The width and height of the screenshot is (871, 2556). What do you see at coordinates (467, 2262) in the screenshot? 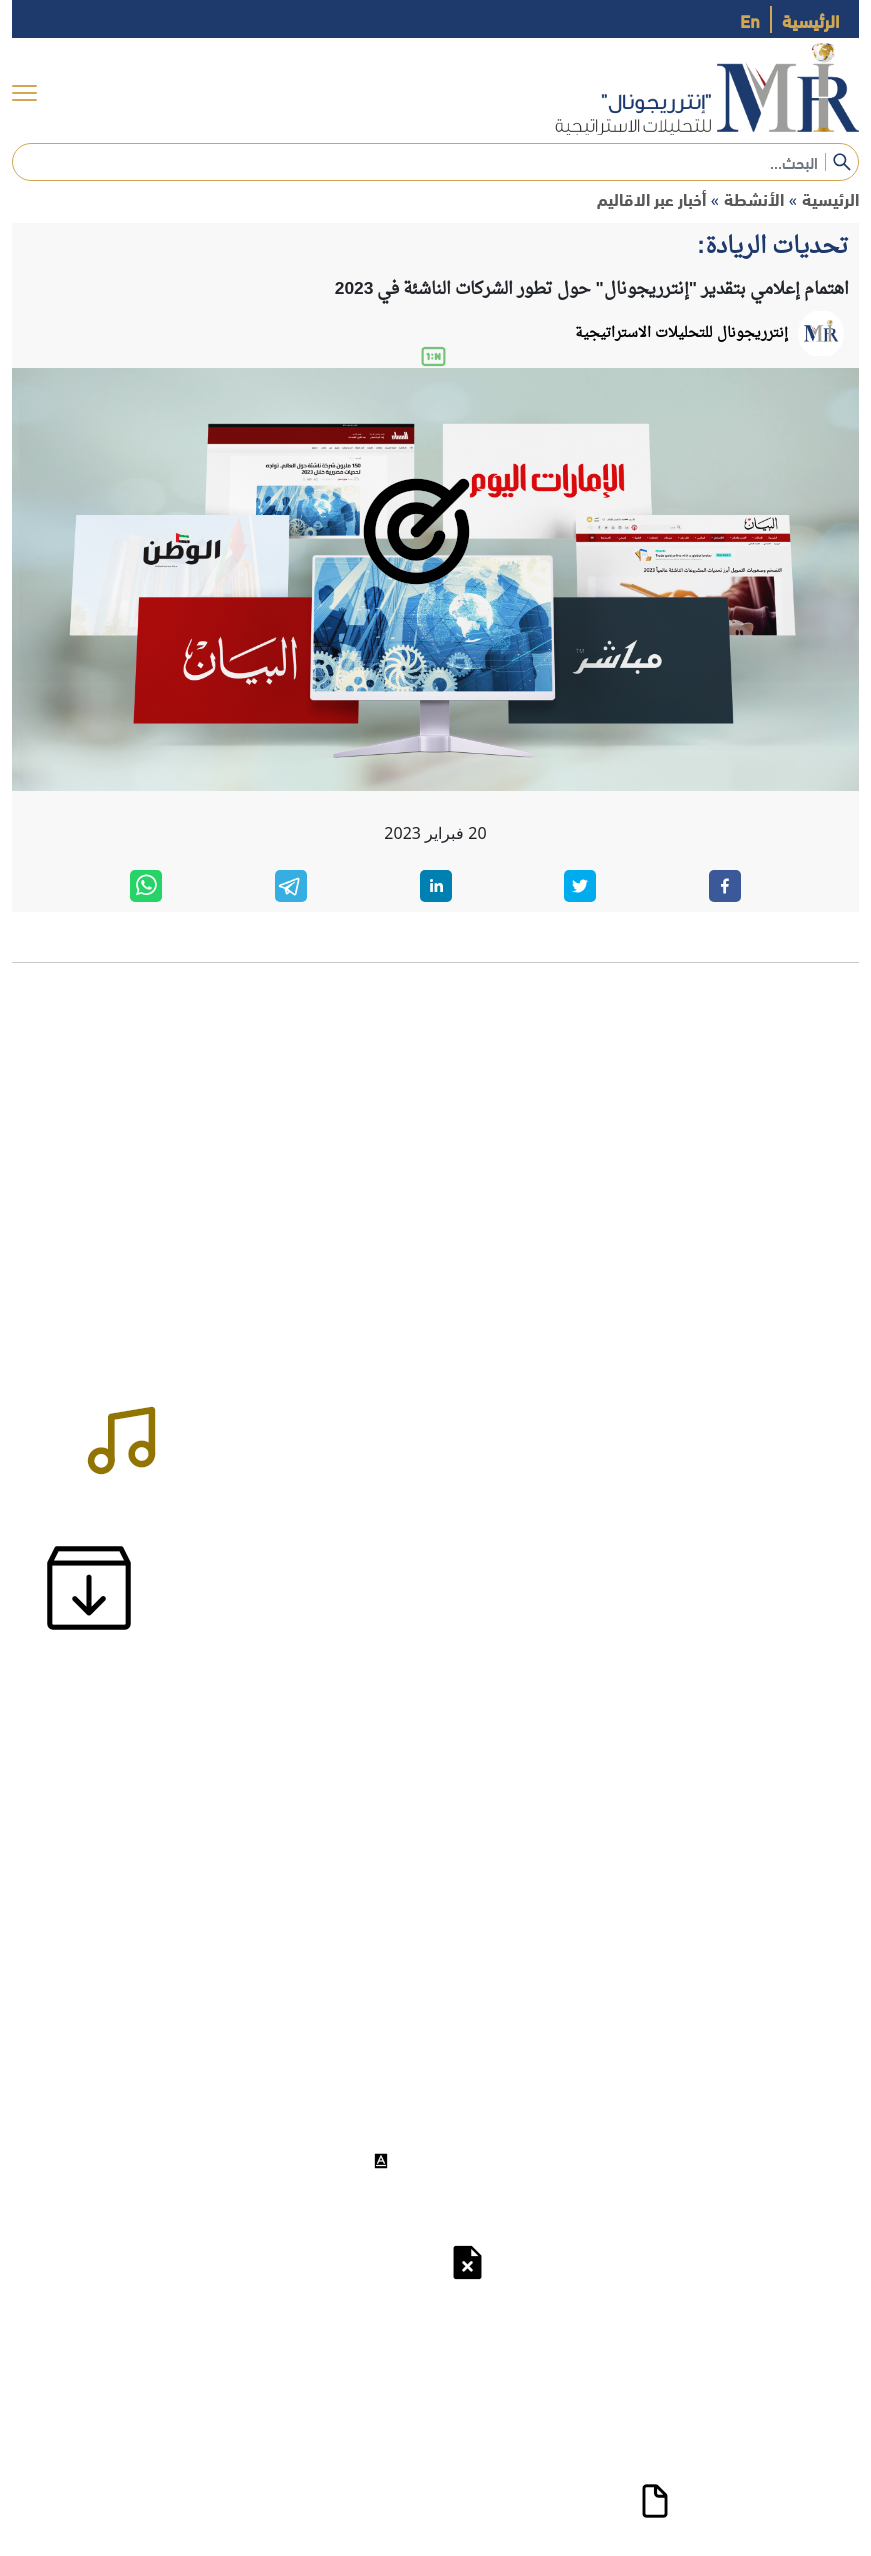
I see `delete or remove a file` at bounding box center [467, 2262].